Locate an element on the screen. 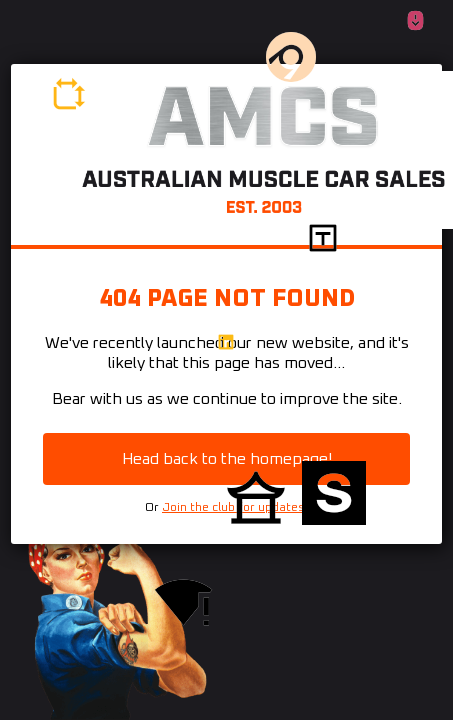 The width and height of the screenshot is (453, 720). insert a text box element is located at coordinates (323, 238).